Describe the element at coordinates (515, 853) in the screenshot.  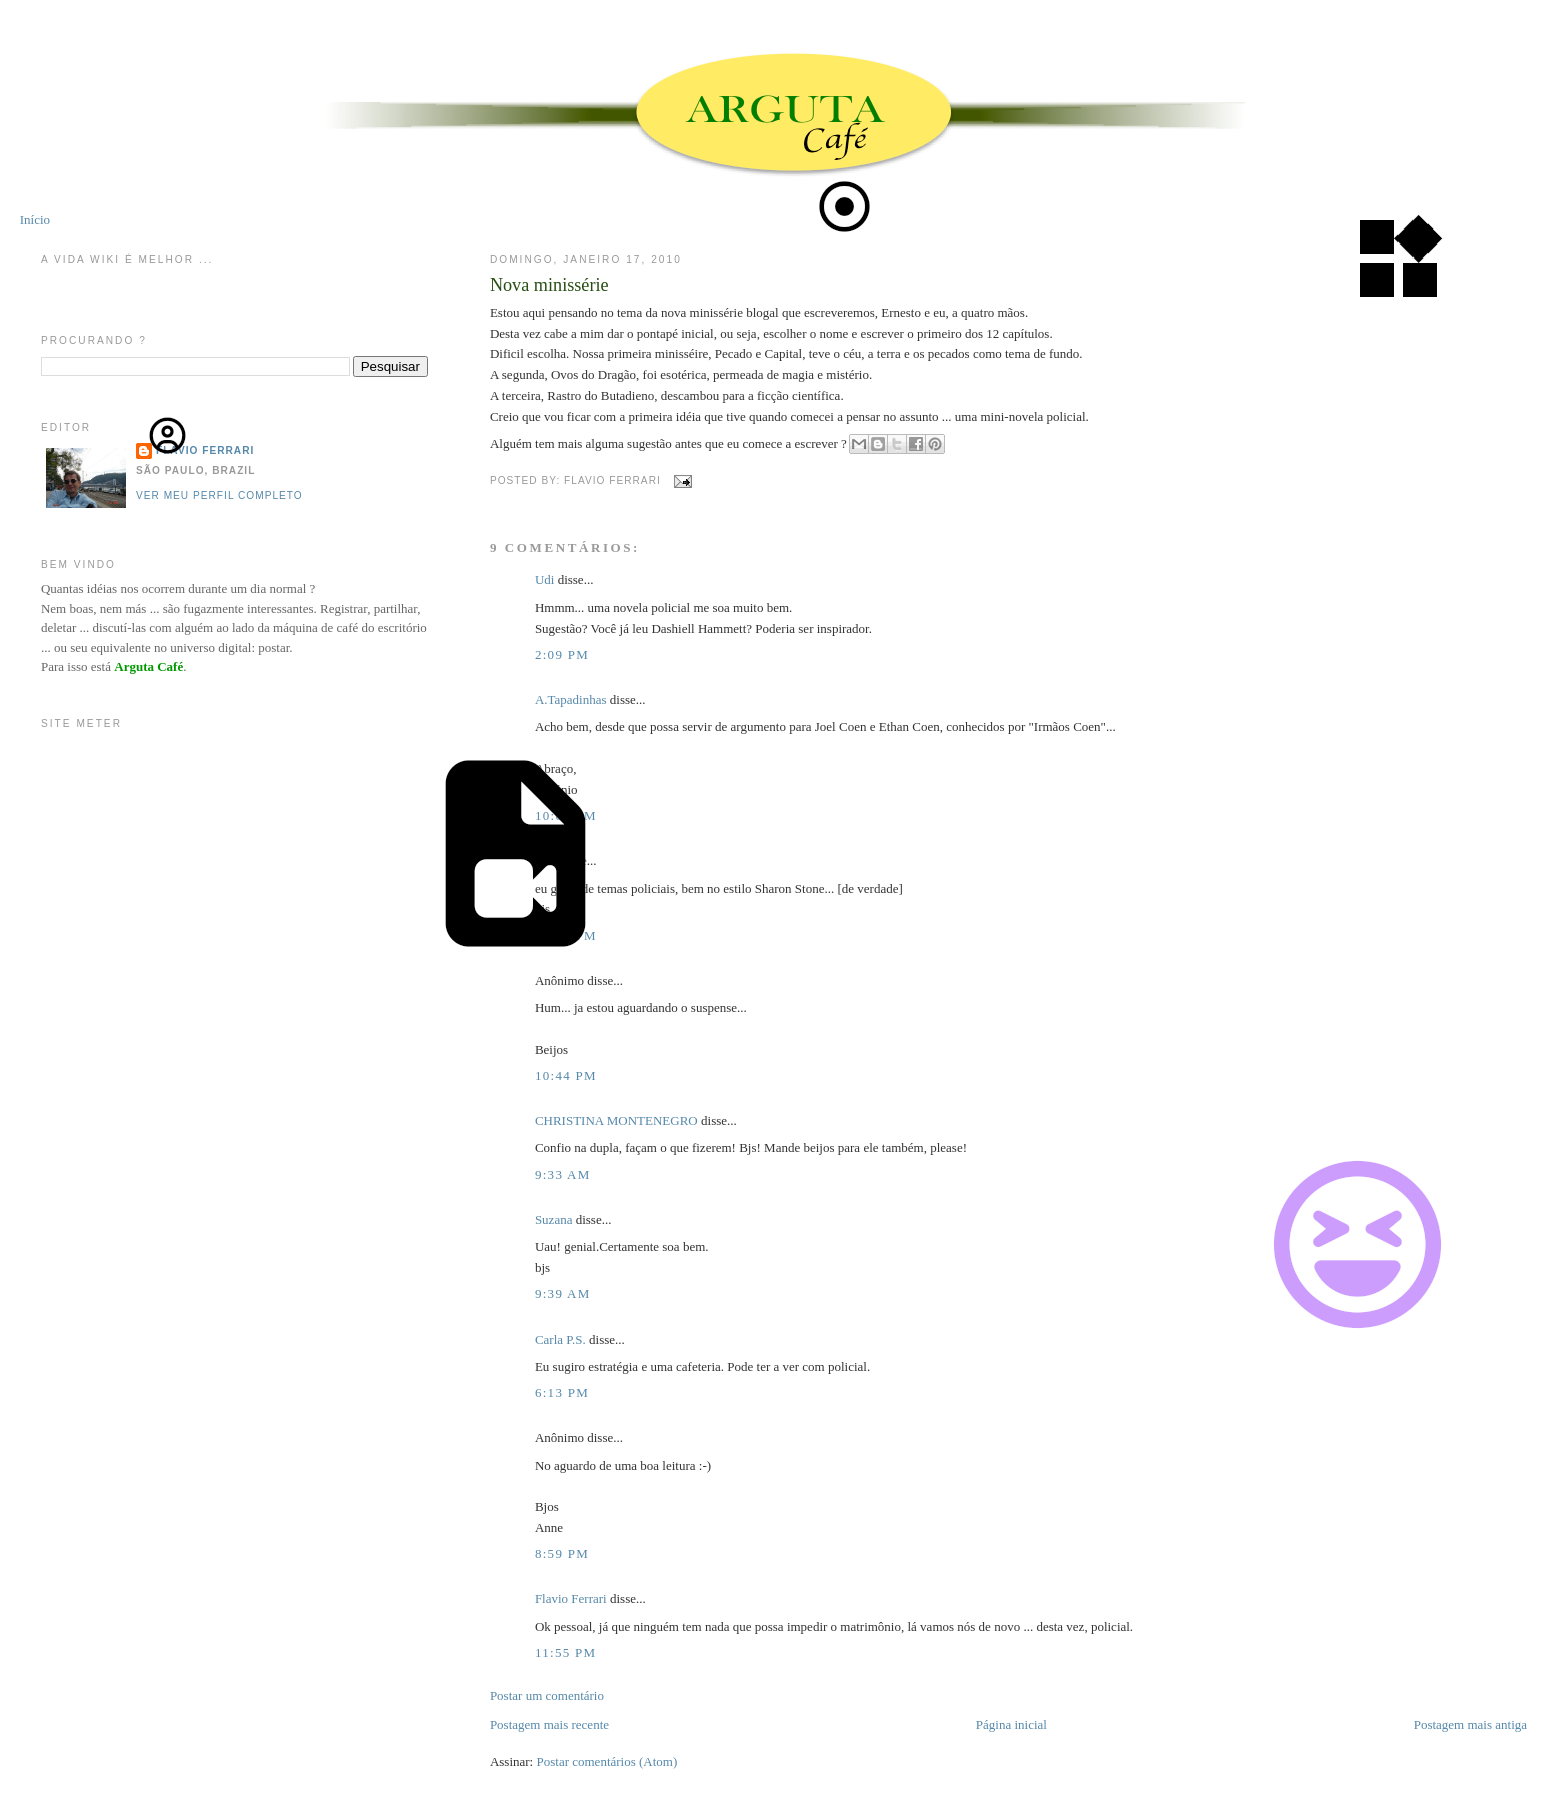
I see `open a video file` at that location.